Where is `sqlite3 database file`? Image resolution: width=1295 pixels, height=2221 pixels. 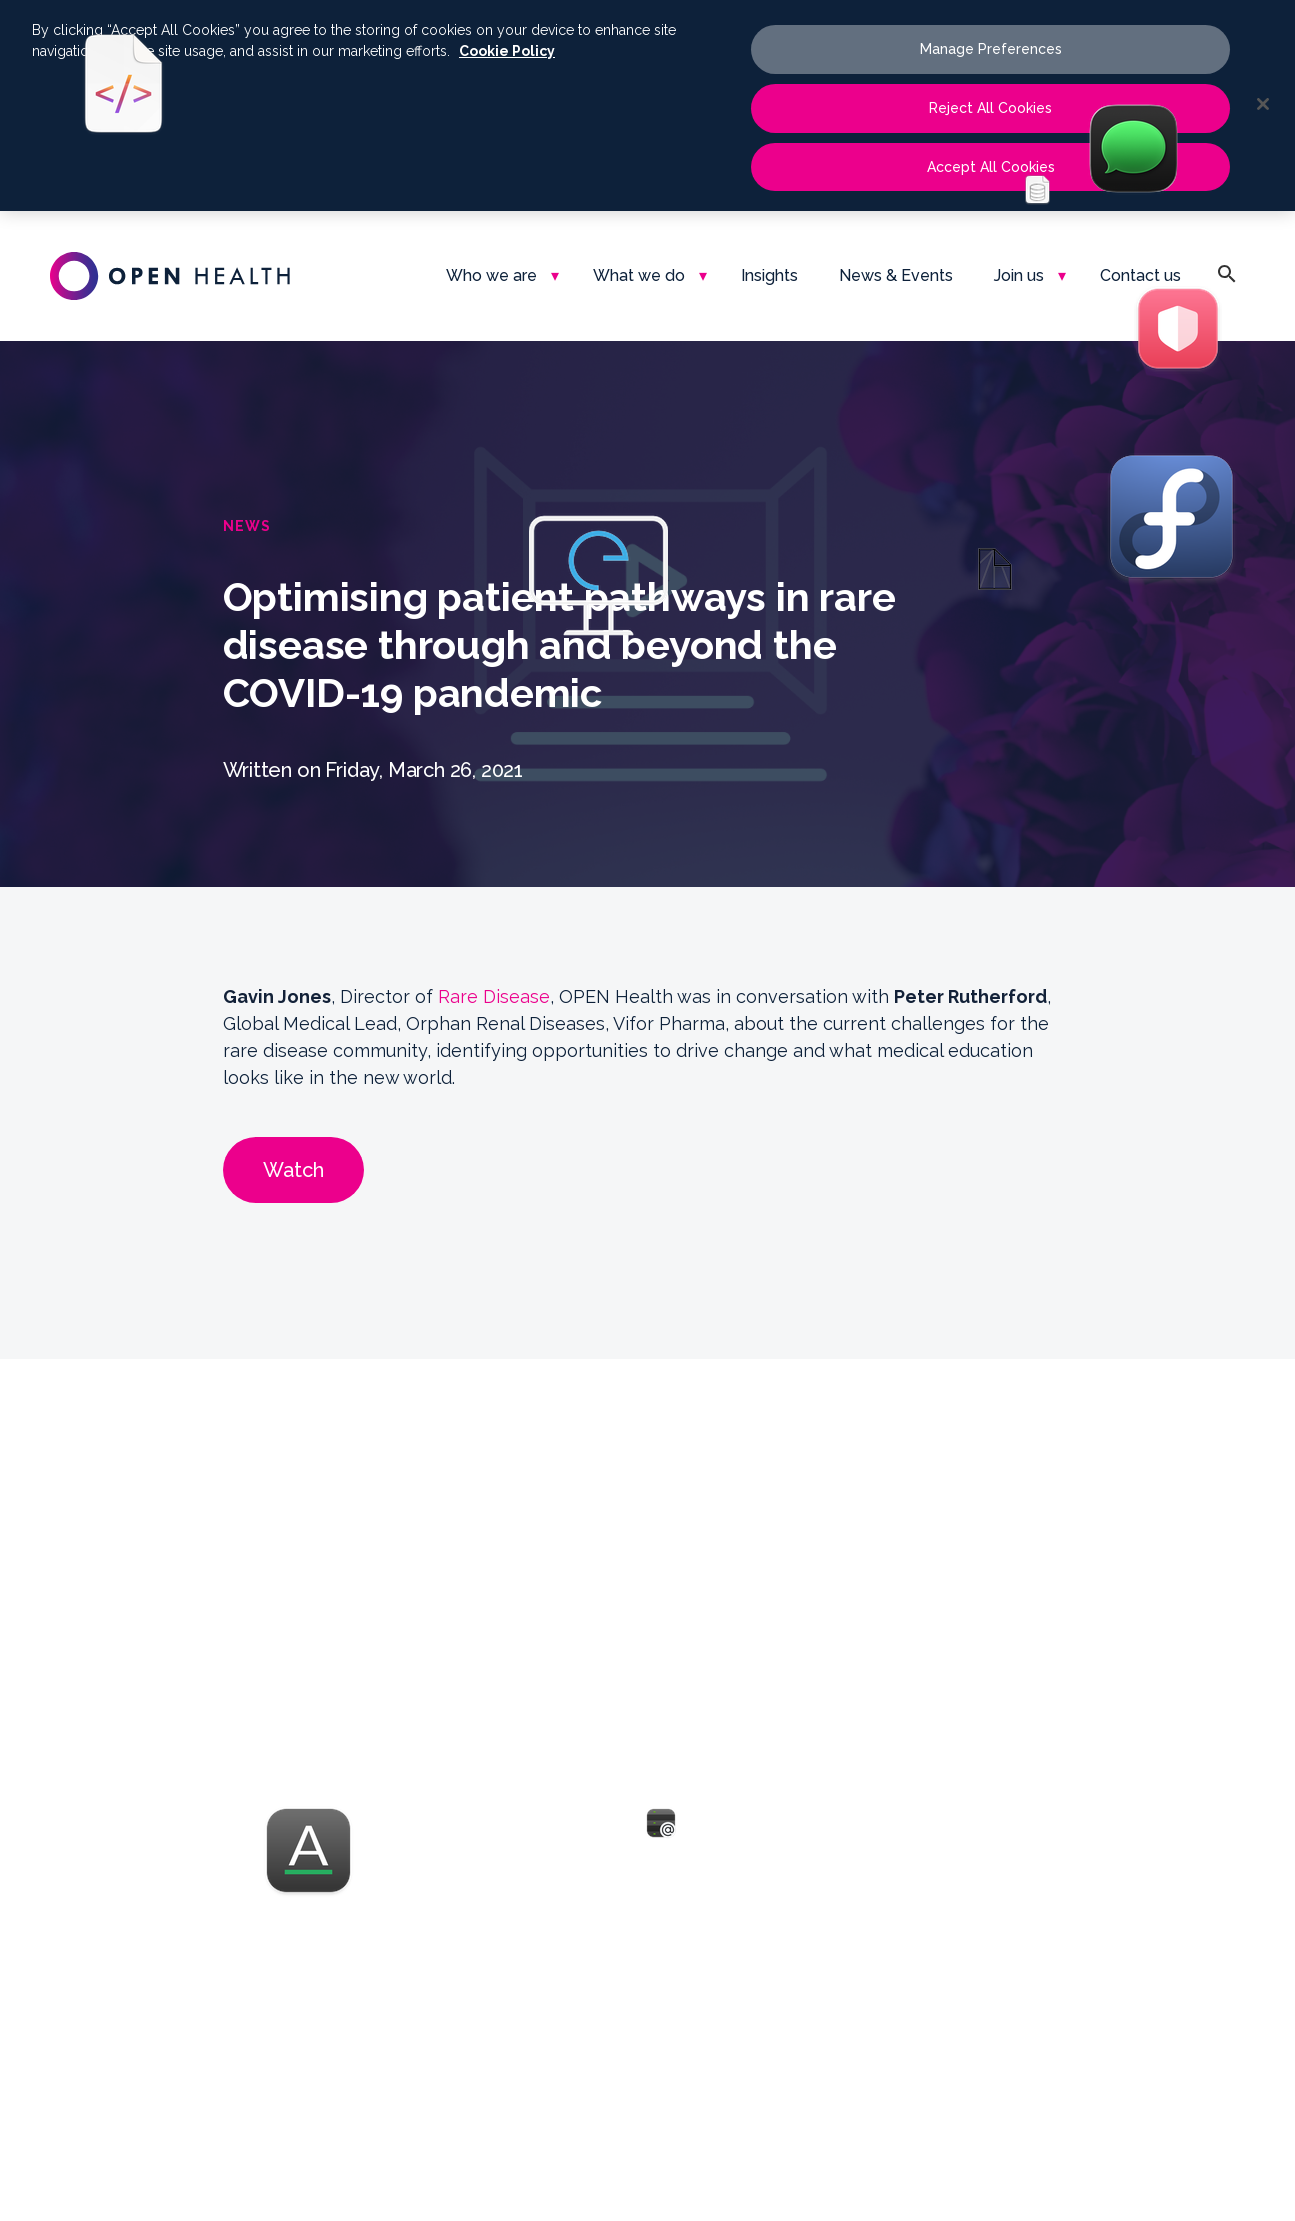
sqlite3 database file is located at coordinates (1037, 189).